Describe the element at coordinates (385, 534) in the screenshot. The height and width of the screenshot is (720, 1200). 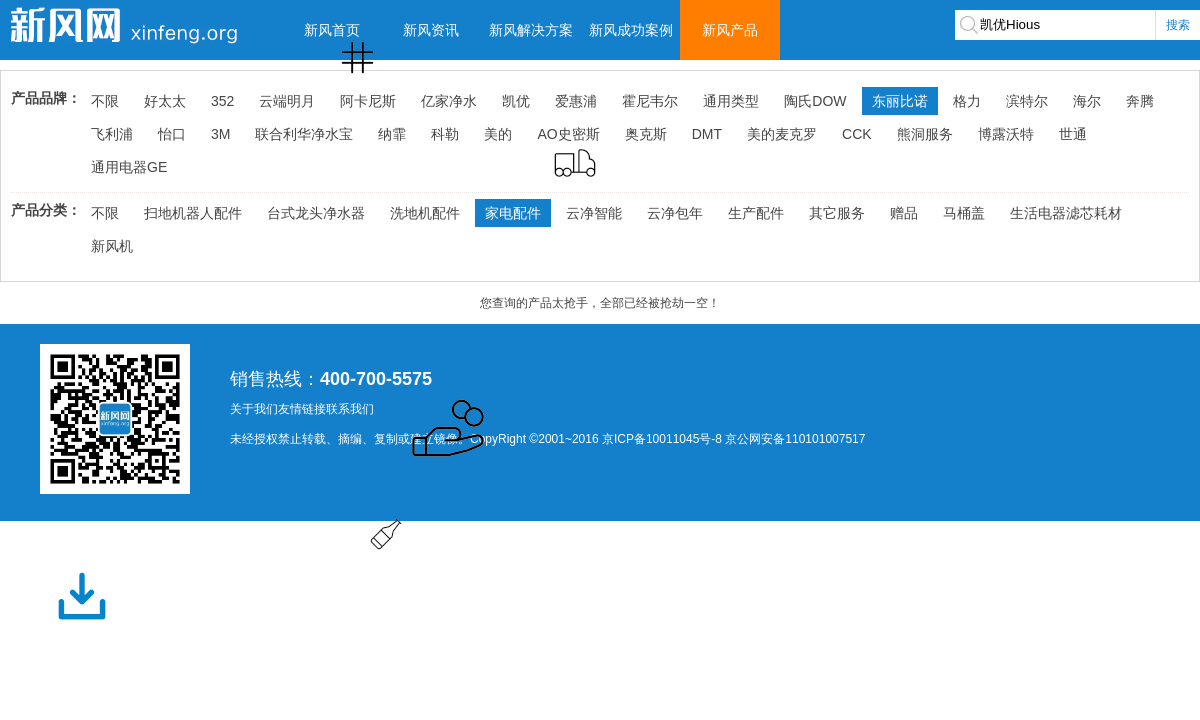
I see `browse beer or beverage options` at that location.